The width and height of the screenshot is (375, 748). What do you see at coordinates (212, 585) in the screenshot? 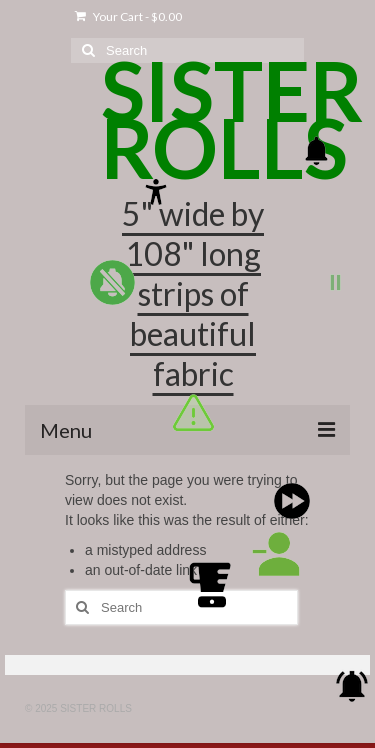
I see `access blender 3D software` at bounding box center [212, 585].